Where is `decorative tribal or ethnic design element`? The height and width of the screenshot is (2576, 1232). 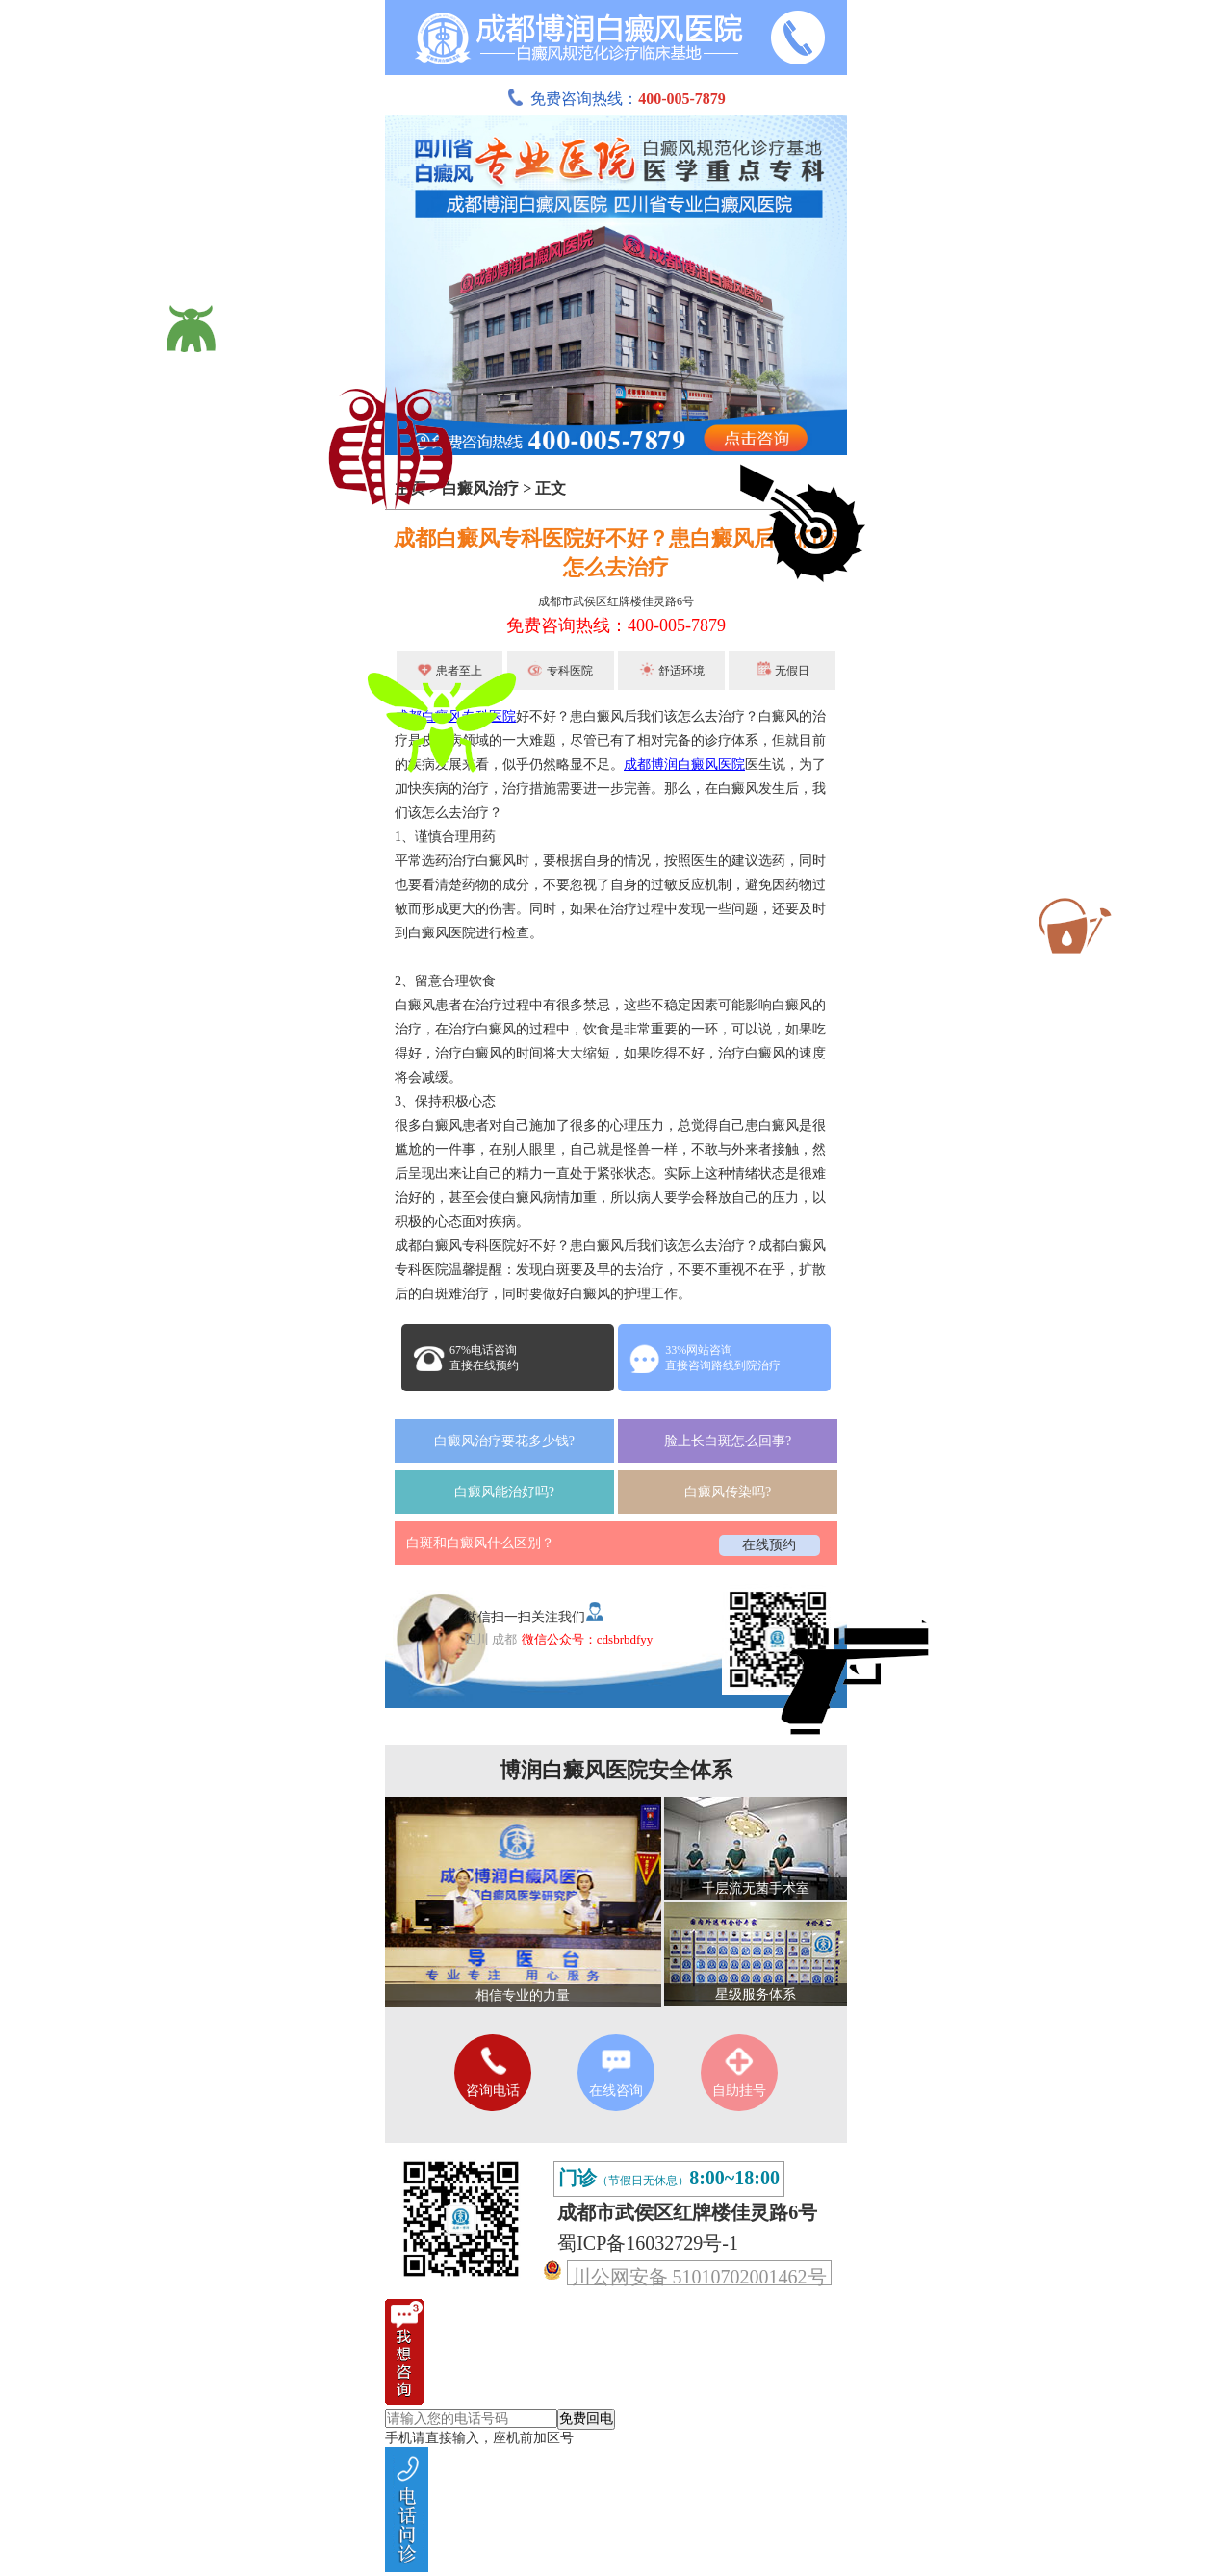
decorative tribal or ethnic design element is located at coordinates (391, 448).